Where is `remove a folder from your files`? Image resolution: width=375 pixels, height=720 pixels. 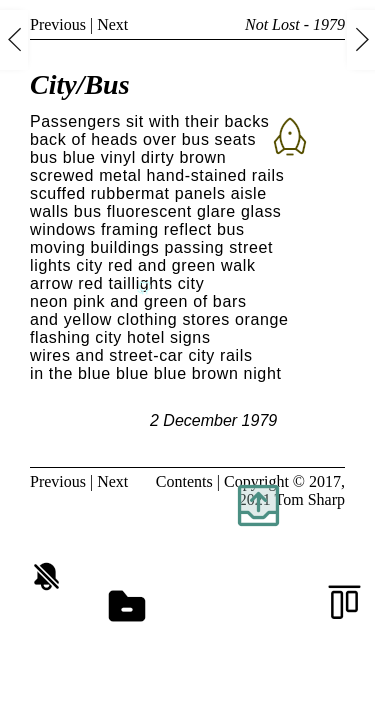 remove a folder from your files is located at coordinates (127, 606).